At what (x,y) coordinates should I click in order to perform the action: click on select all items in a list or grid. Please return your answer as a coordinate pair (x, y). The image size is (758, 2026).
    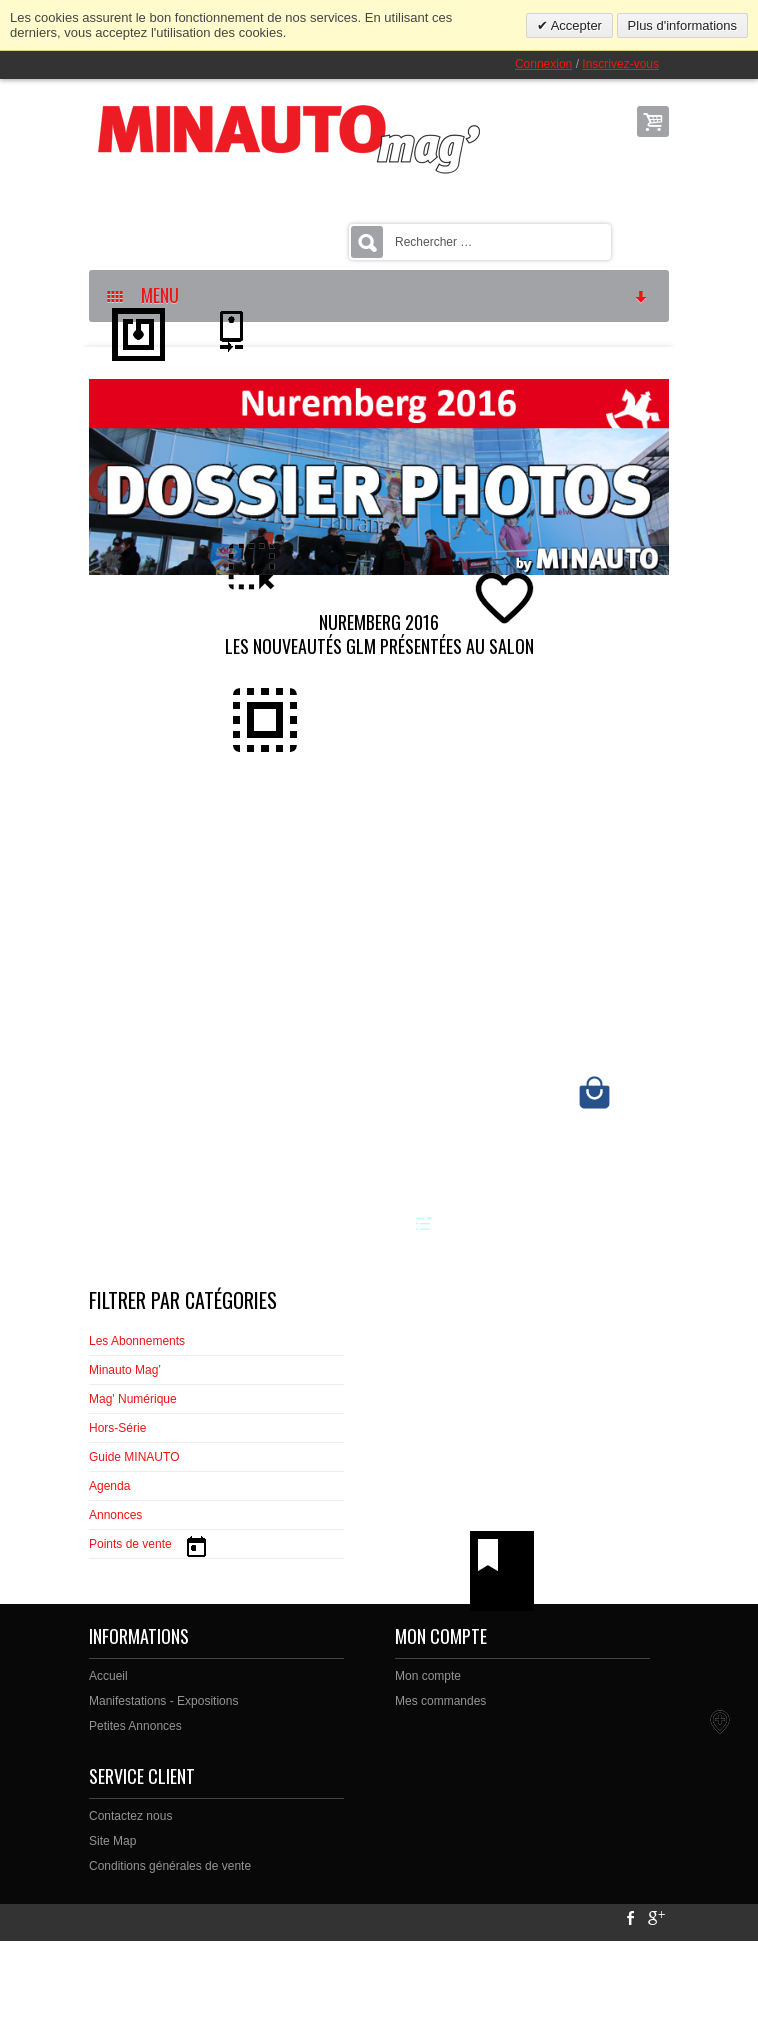
    Looking at the image, I should click on (265, 720).